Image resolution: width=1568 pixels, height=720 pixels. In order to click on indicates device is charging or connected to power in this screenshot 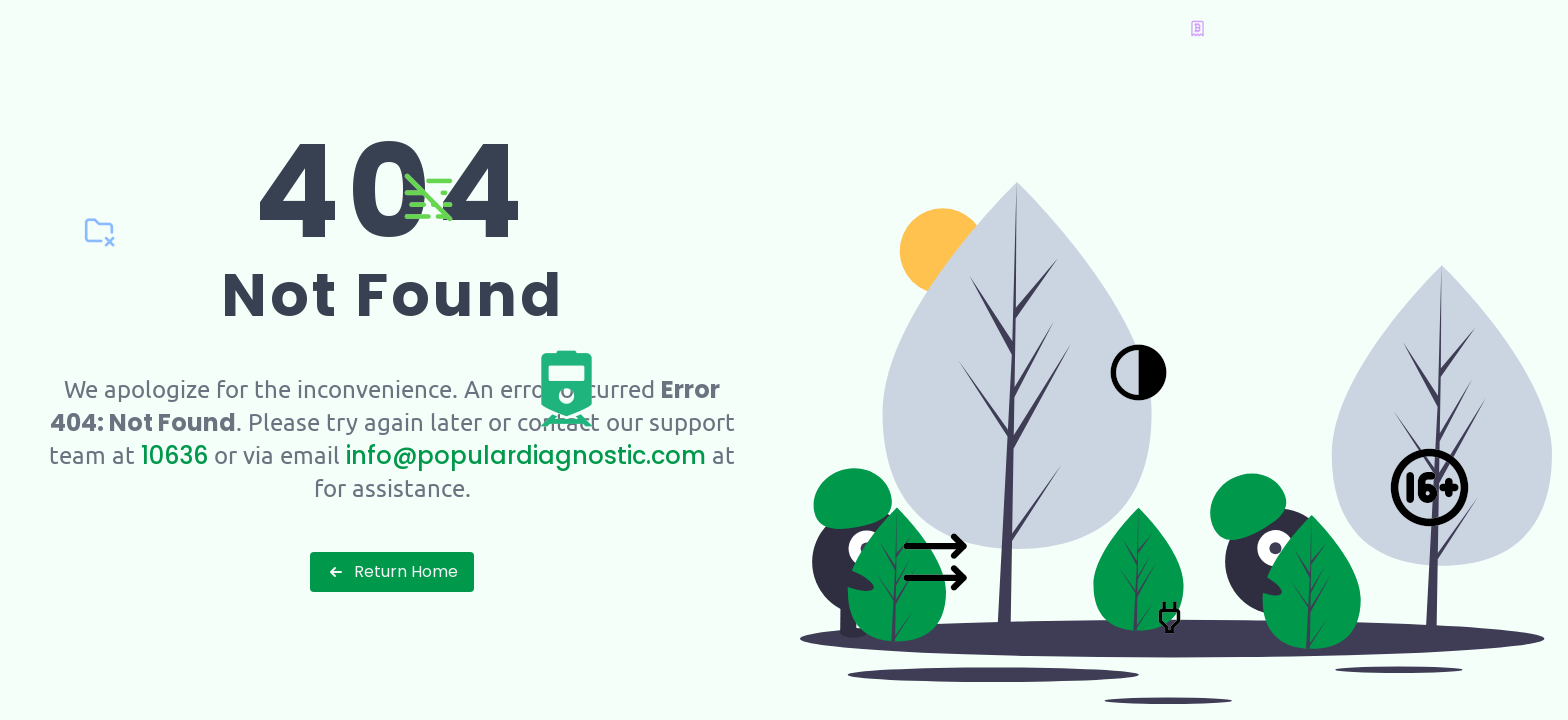, I will do `click(1169, 617)`.